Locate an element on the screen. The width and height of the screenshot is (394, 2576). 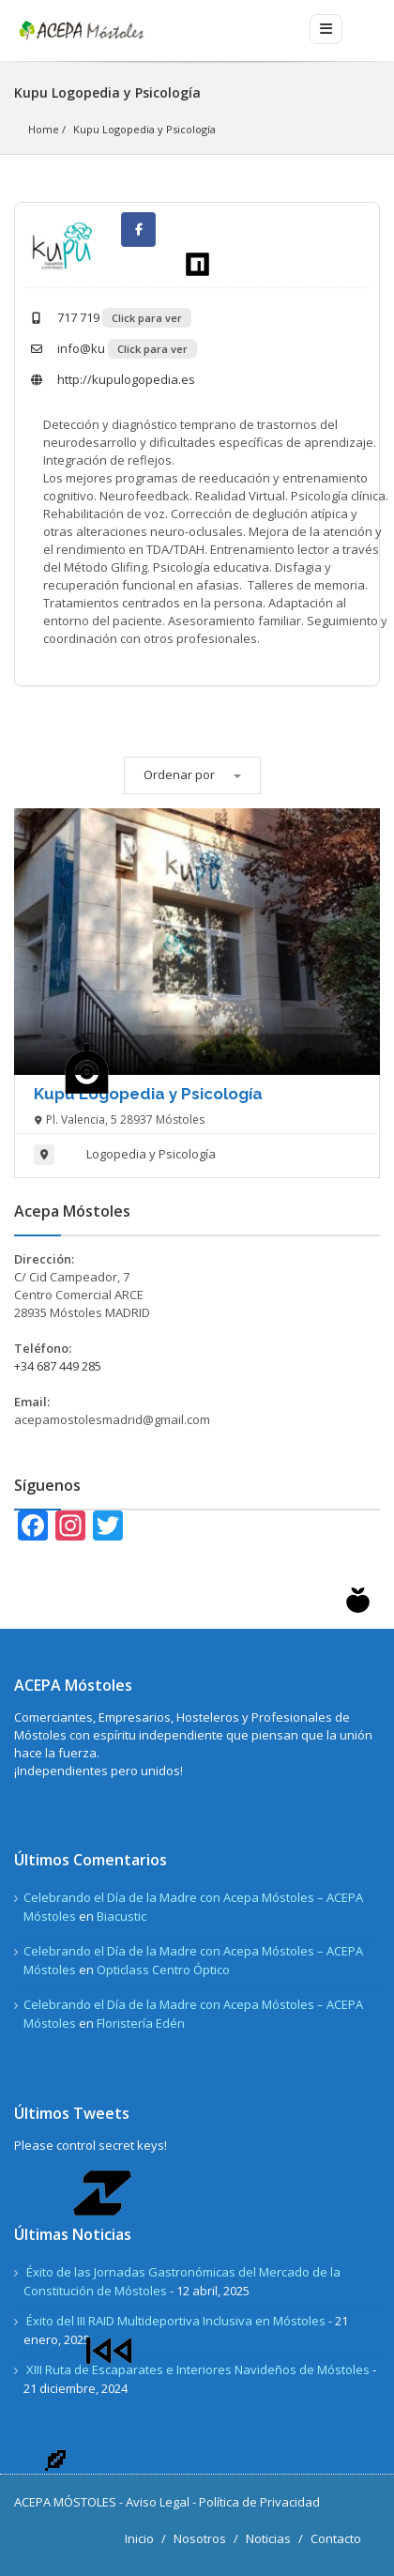
access AI or chatbot features is located at coordinates (86, 1069).